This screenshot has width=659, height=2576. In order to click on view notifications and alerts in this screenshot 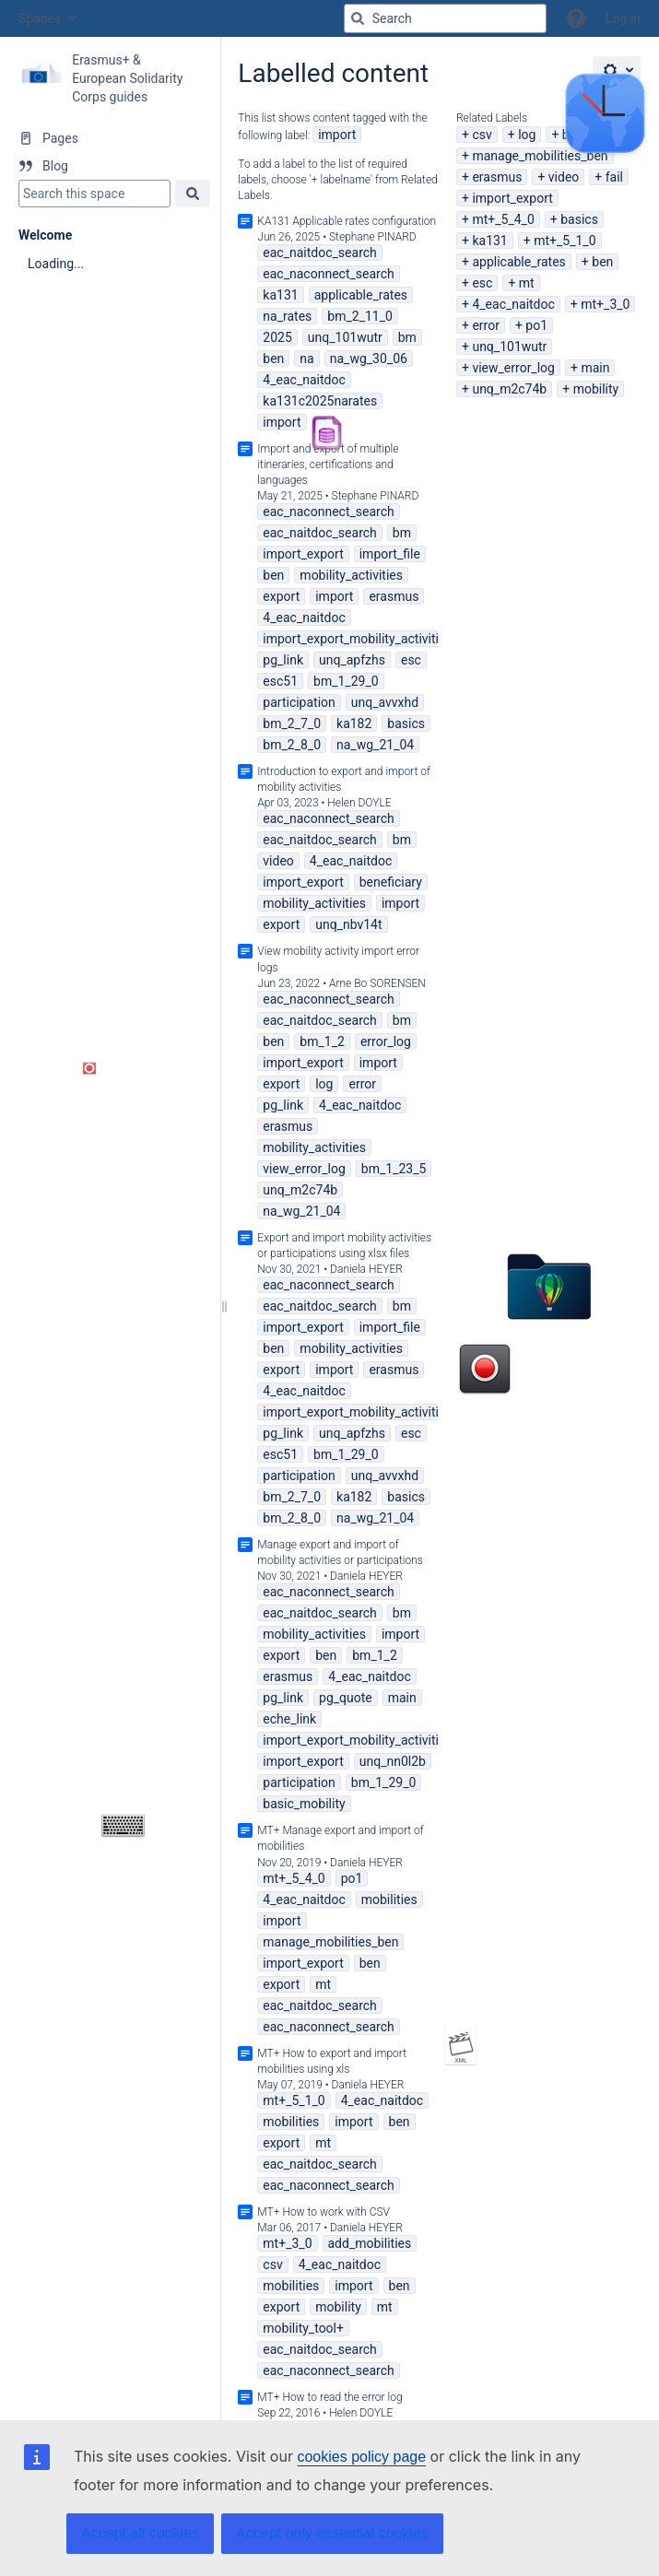, I will do `click(485, 1370)`.